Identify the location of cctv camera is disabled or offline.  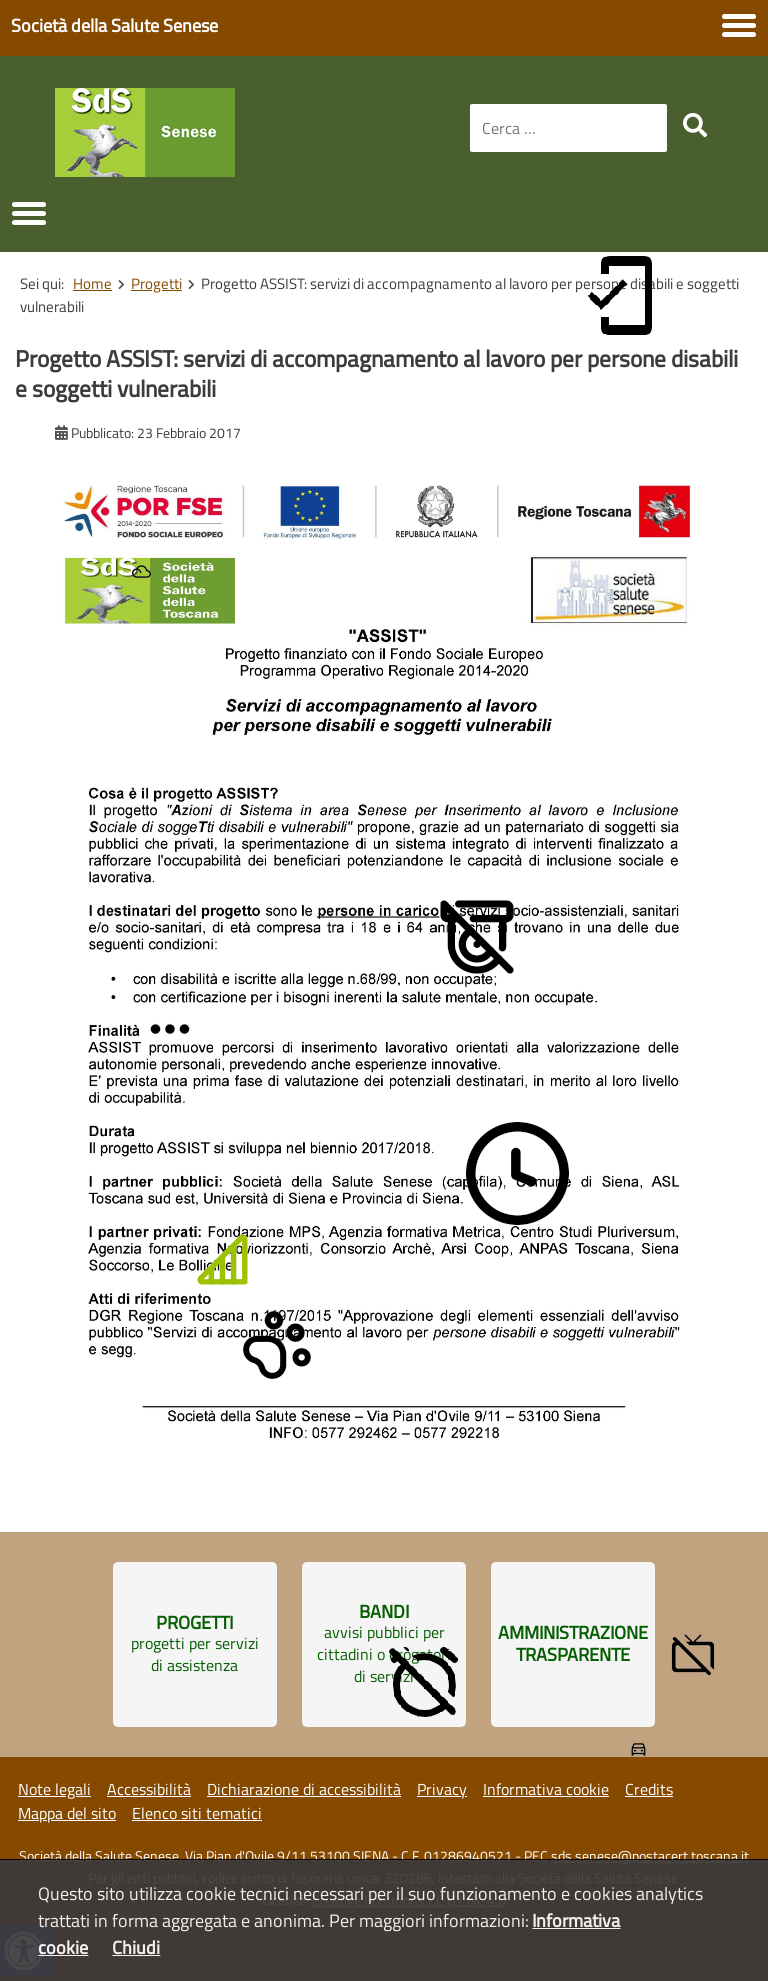
(477, 937).